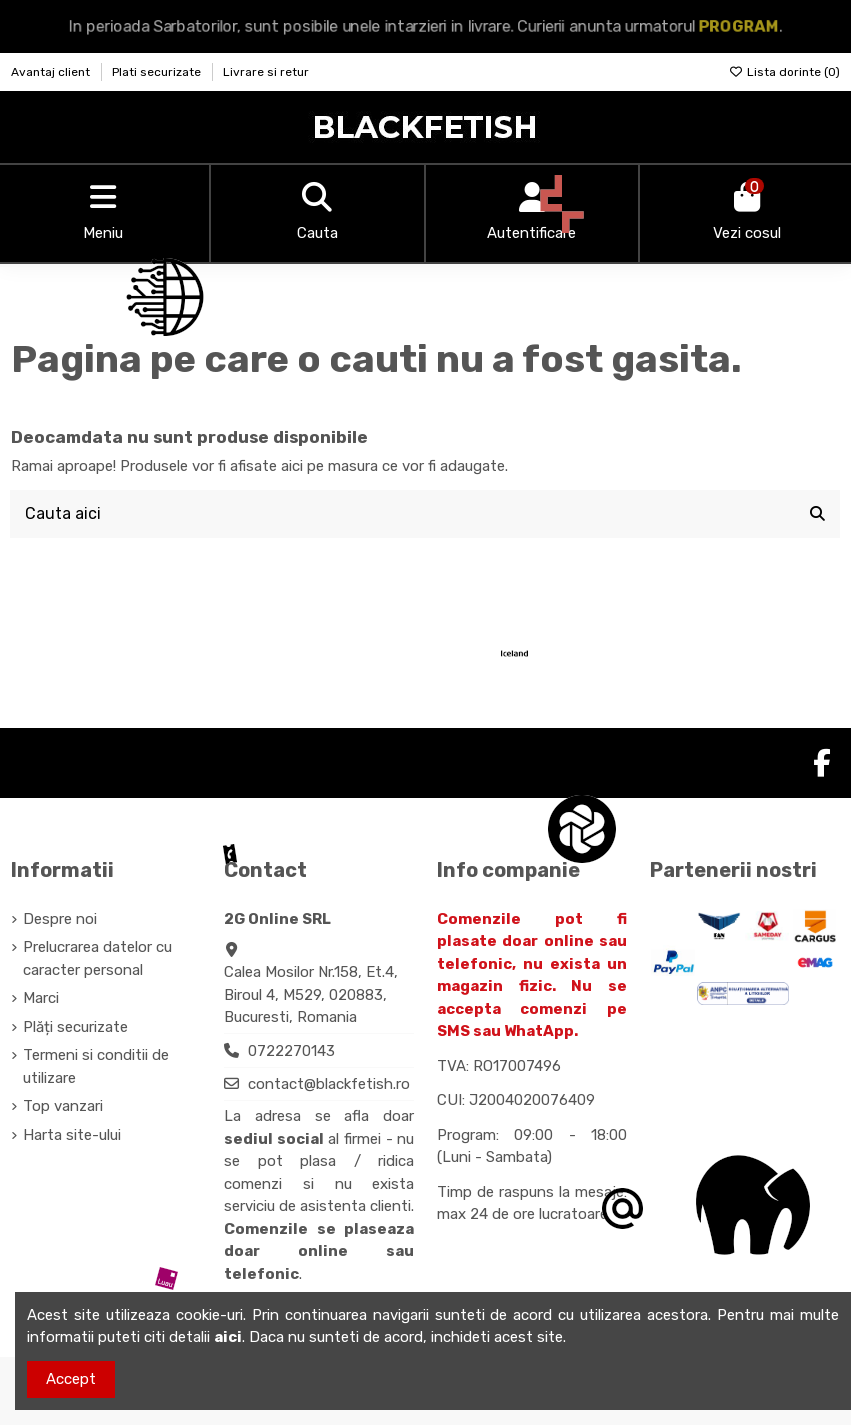 The width and height of the screenshot is (851, 1425). What do you see at coordinates (753, 1205) in the screenshot?
I see `launch MAMP local server application` at bounding box center [753, 1205].